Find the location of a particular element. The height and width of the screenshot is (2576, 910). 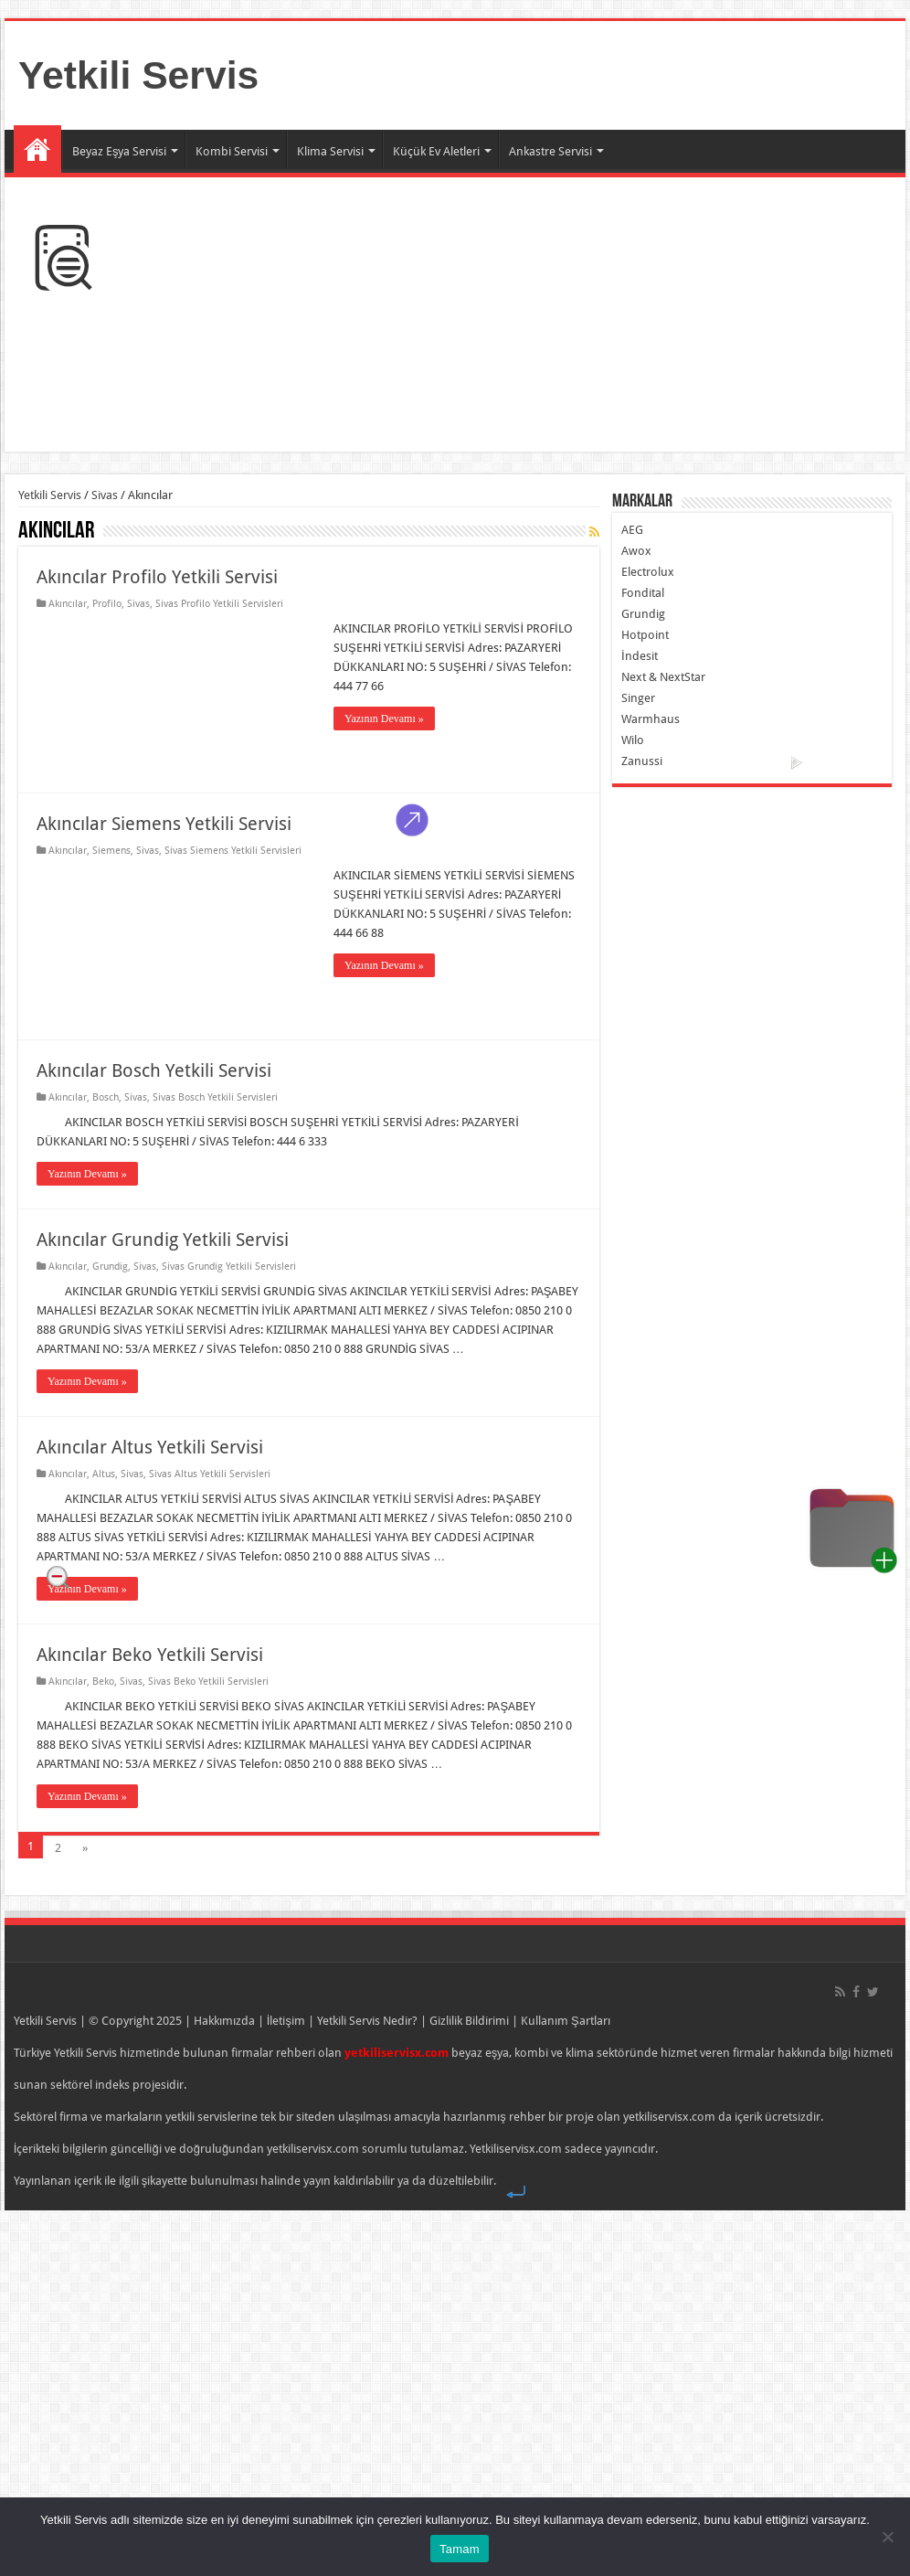

open the system log viewer app is located at coordinates (64, 258).